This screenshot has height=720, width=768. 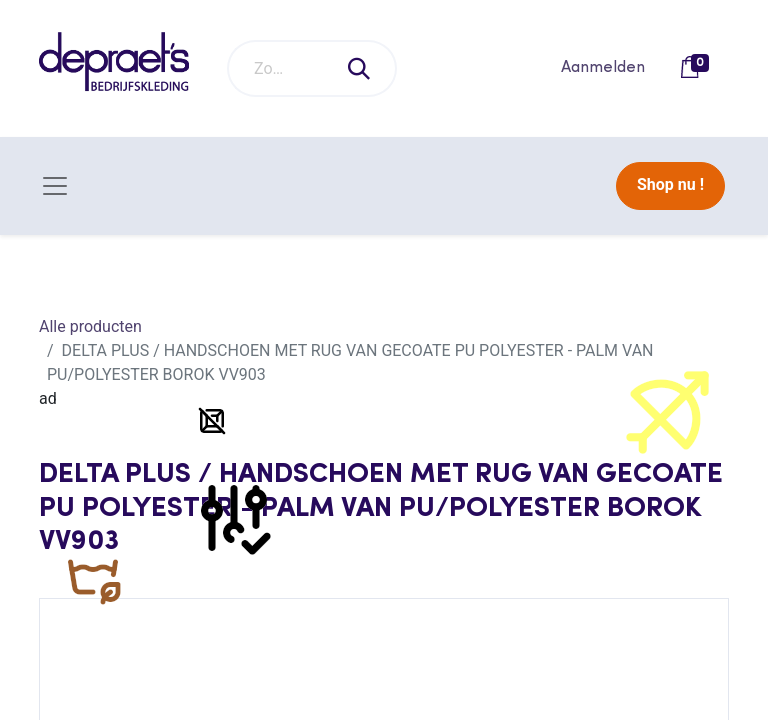 What do you see at coordinates (234, 518) in the screenshot?
I see `settings saved successfully` at bounding box center [234, 518].